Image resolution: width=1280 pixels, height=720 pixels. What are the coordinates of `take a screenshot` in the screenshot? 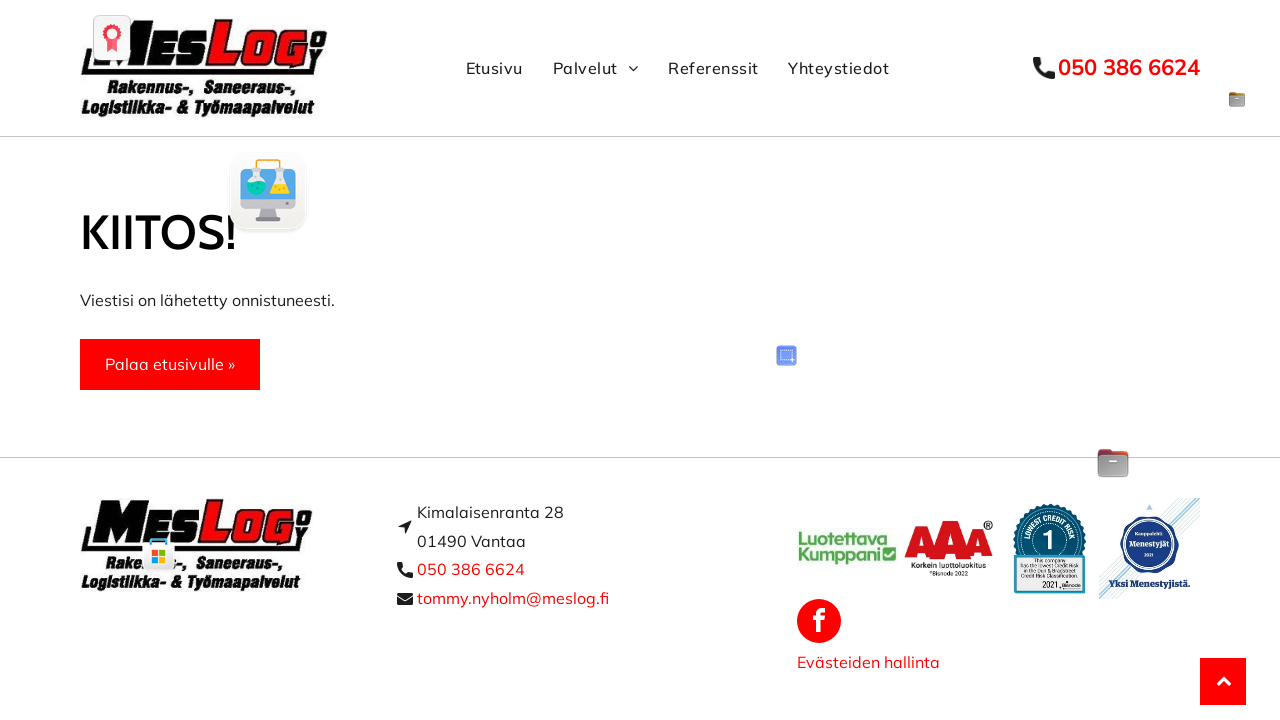 It's located at (786, 355).